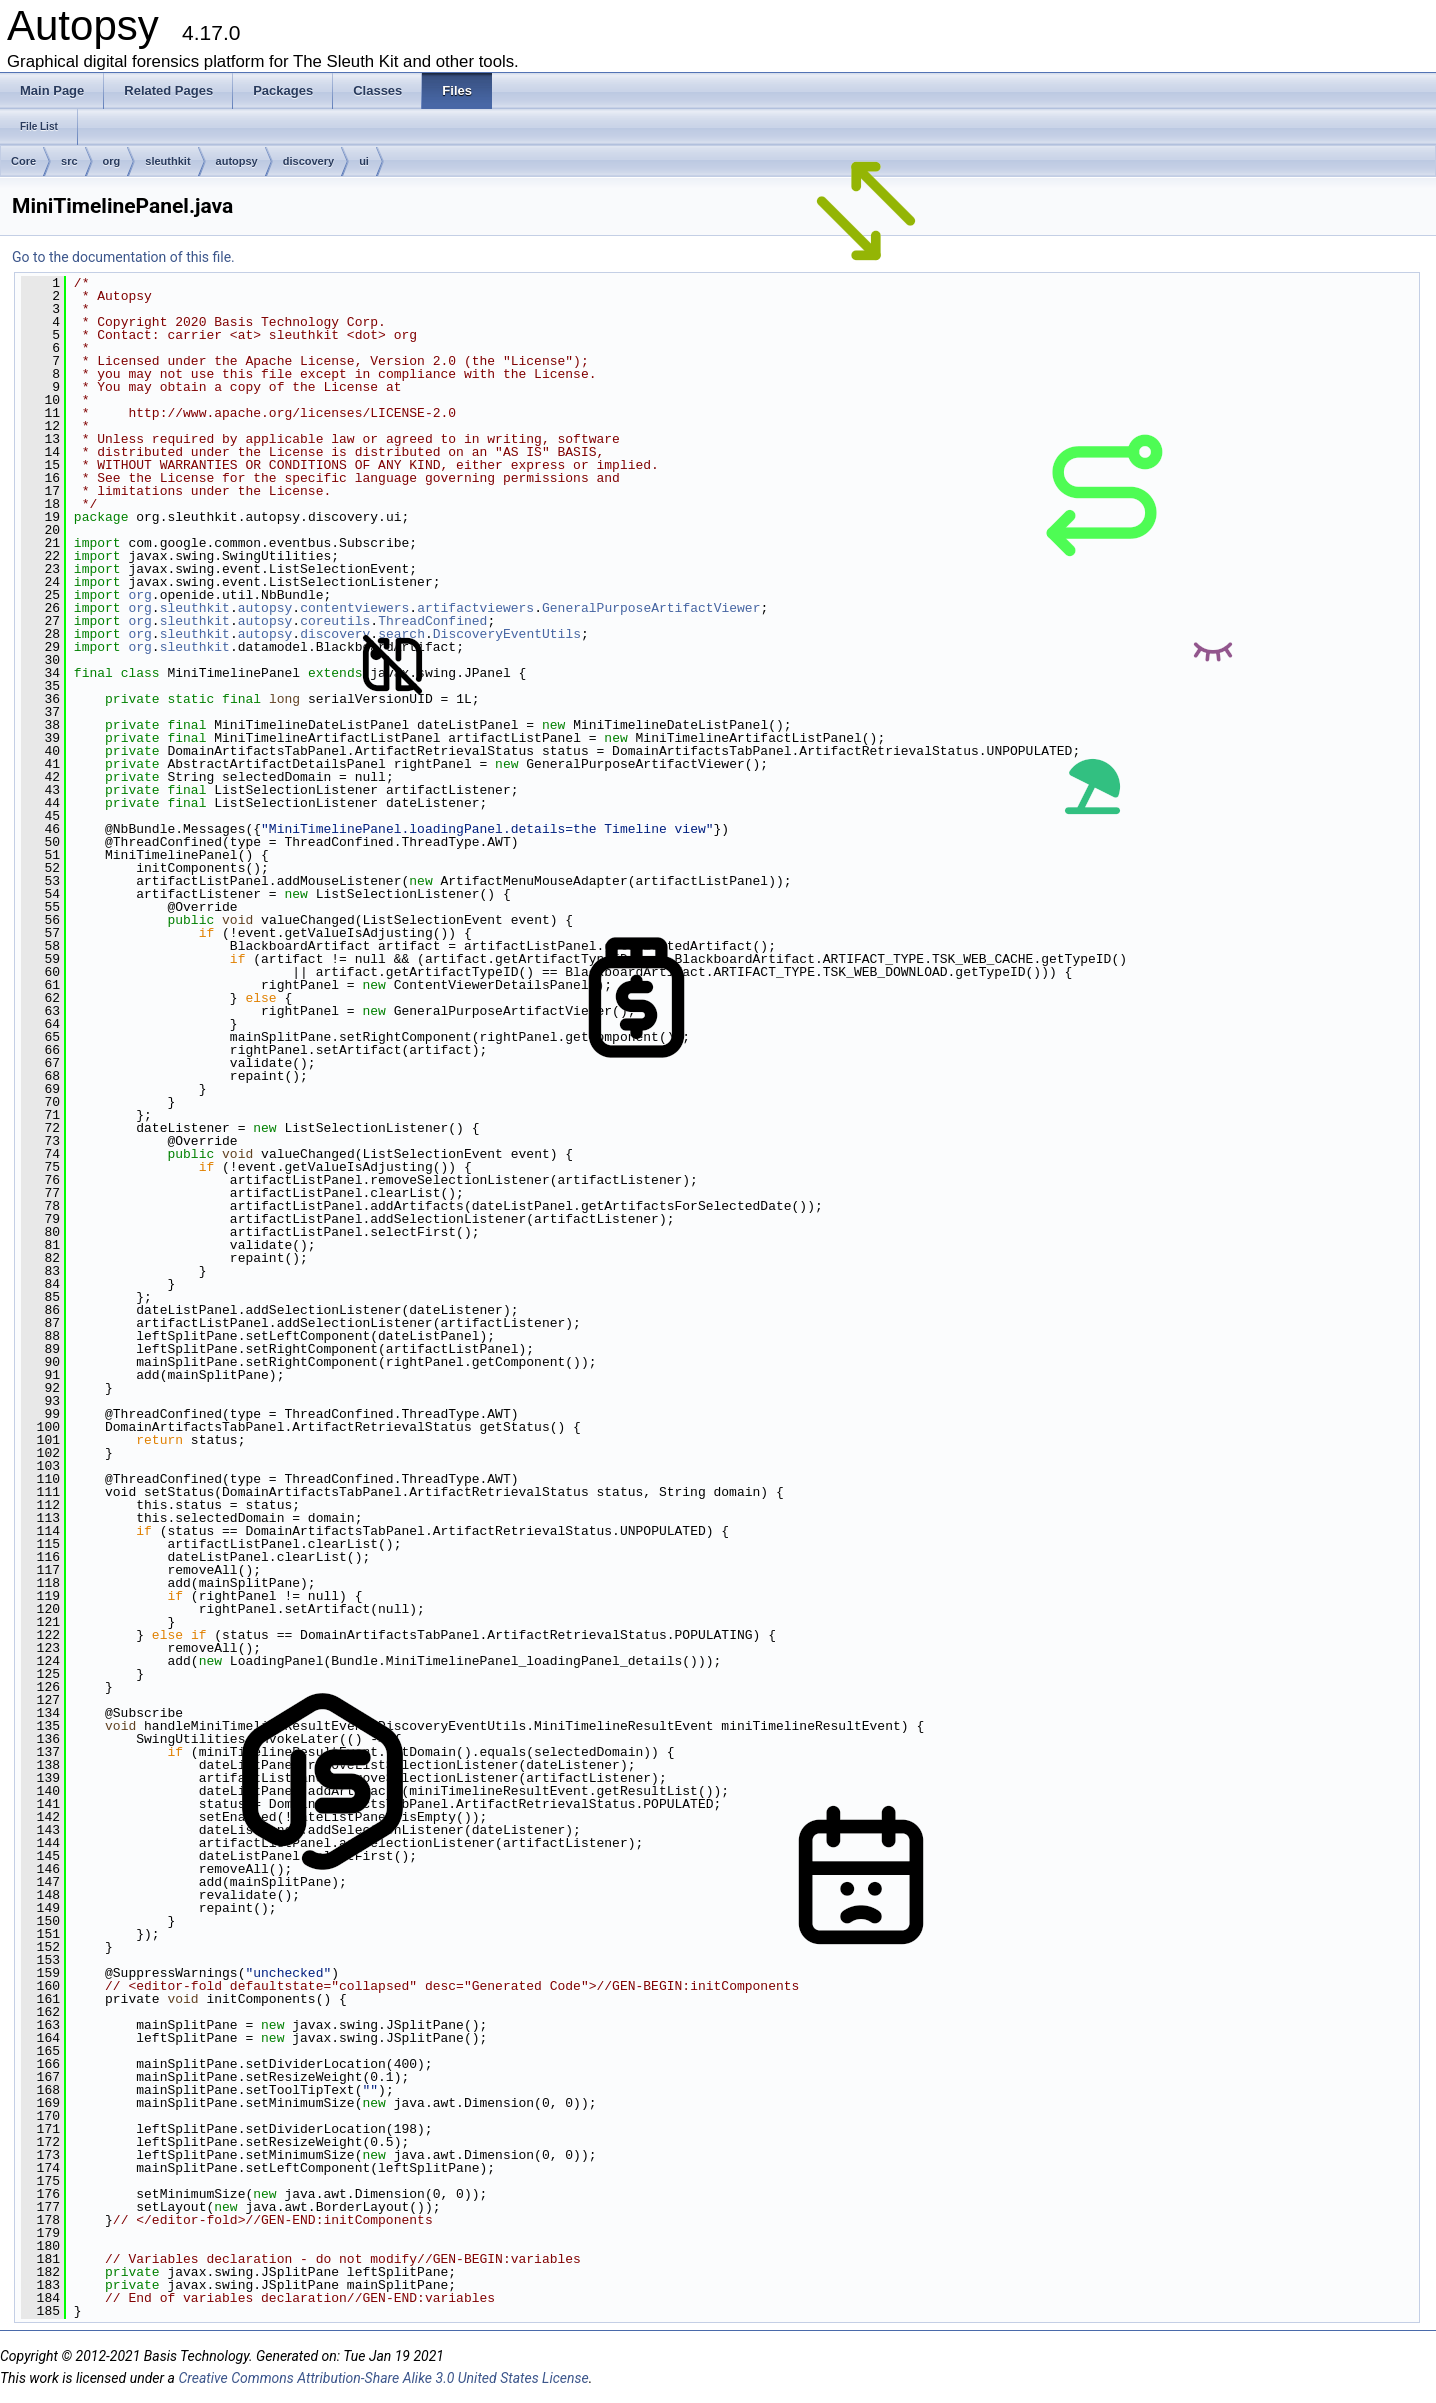 This screenshot has height=2403, width=1436. Describe the element at coordinates (1104, 492) in the screenshot. I see `turn left ahead in navigation` at that location.